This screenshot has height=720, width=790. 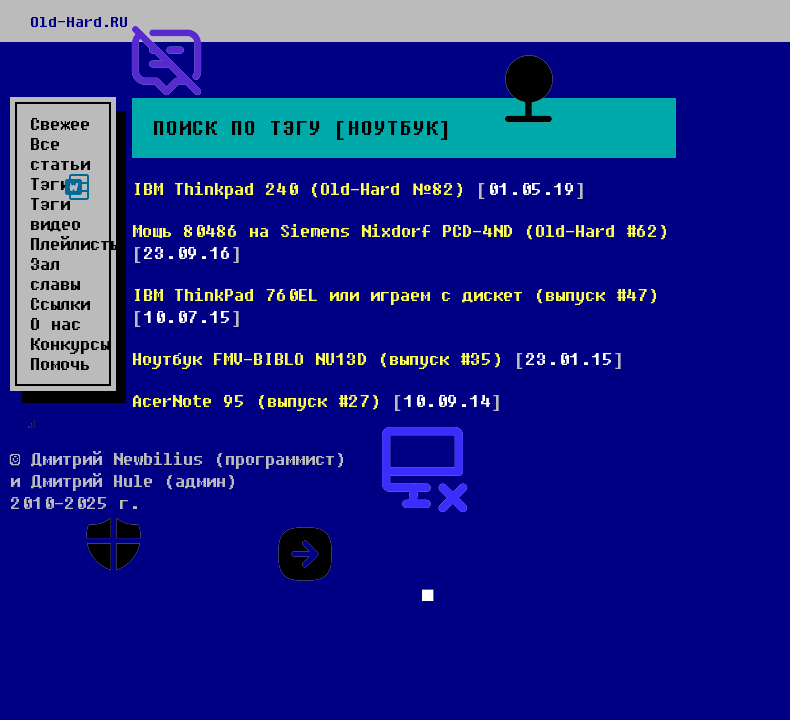 What do you see at coordinates (166, 60) in the screenshot?
I see `messaging is disabled or unavailable` at bounding box center [166, 60].